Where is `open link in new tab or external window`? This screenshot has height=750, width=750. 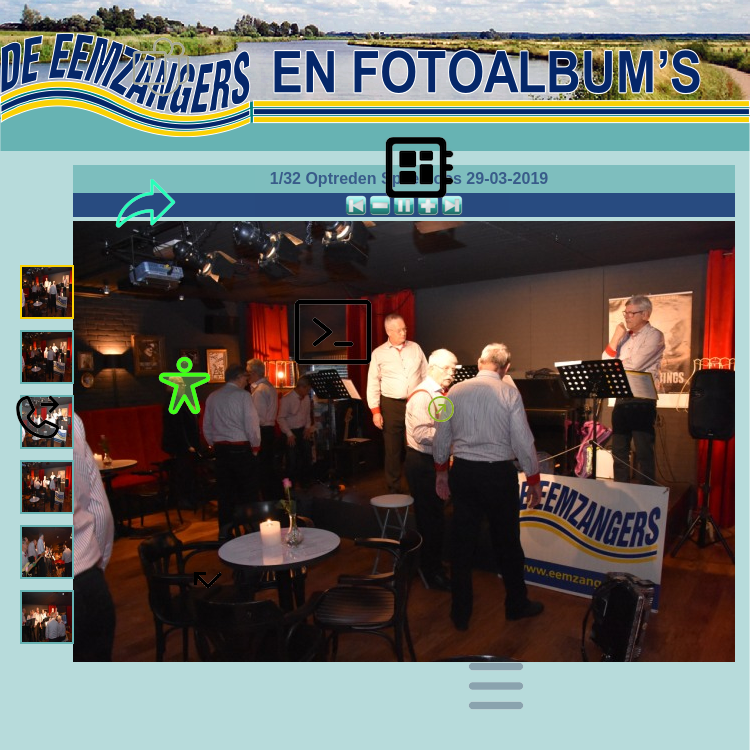
open link in new tab or external window is located at coordinates (441, 409).